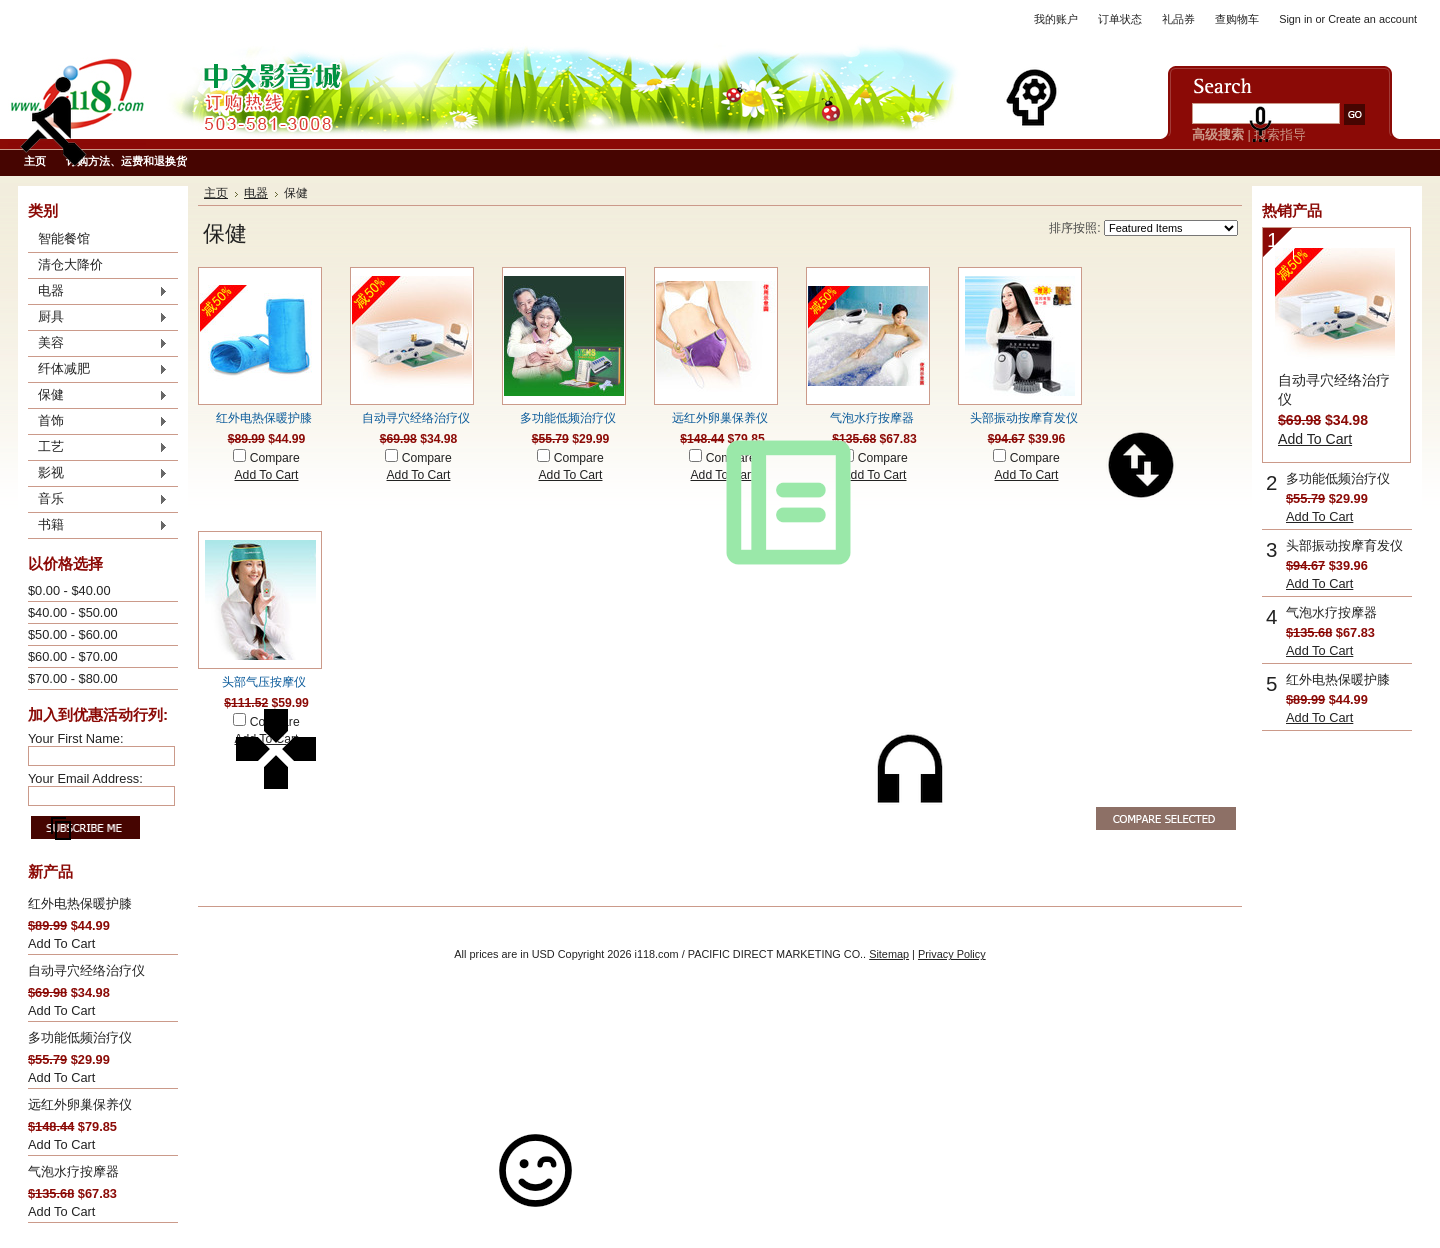 Image resolution: width=1440 pixels, height=1248 pixels. Describe the element at coordinates (51, 119) in the screenshot. I see `access rowing or kayaking activities` at that location.